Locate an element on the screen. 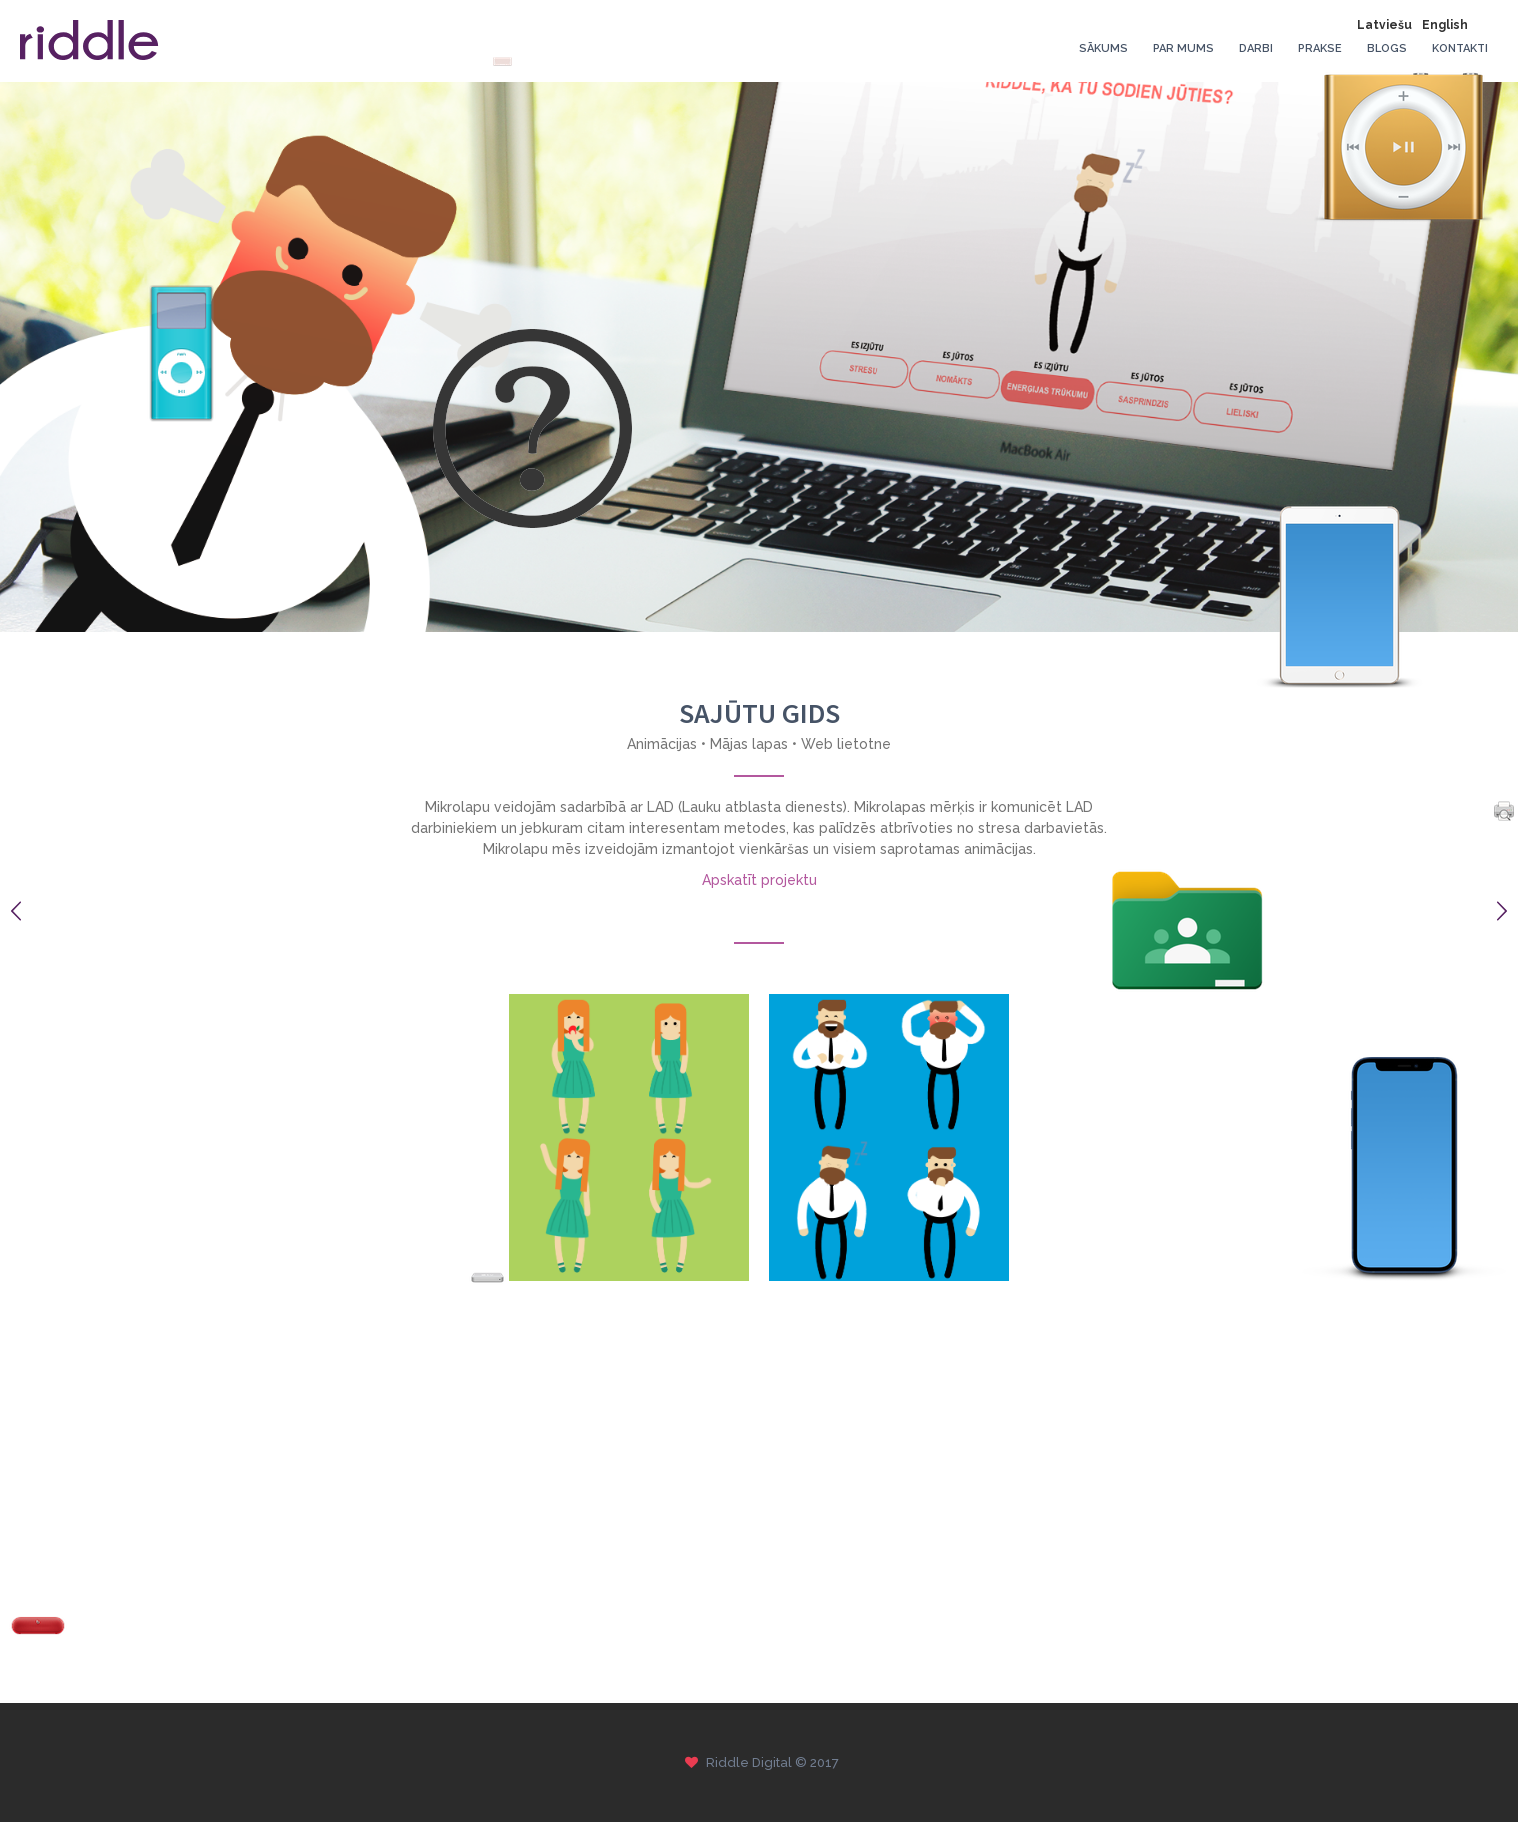 Image resolution: width=1518 pixels, height=1822 pixels. preview document before printing is located at coordinates (1504, 811).